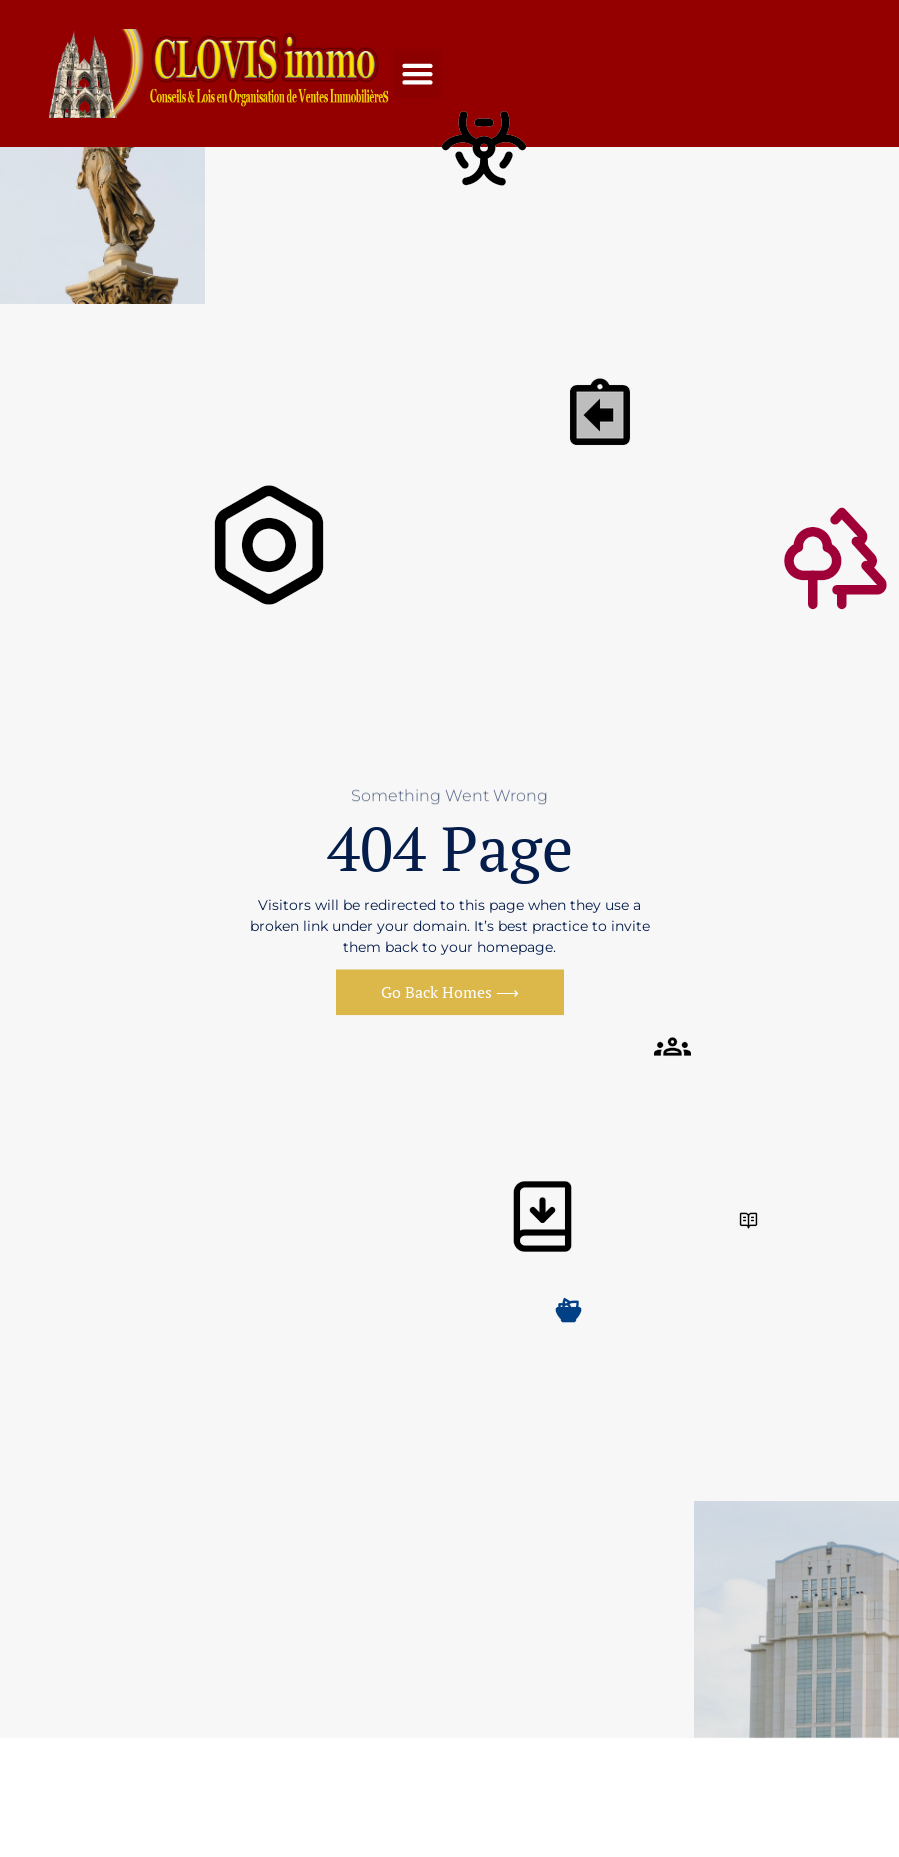 The image size is (899, 1857). I want to click on view parks or natural areas nearby, so click(837, 556).